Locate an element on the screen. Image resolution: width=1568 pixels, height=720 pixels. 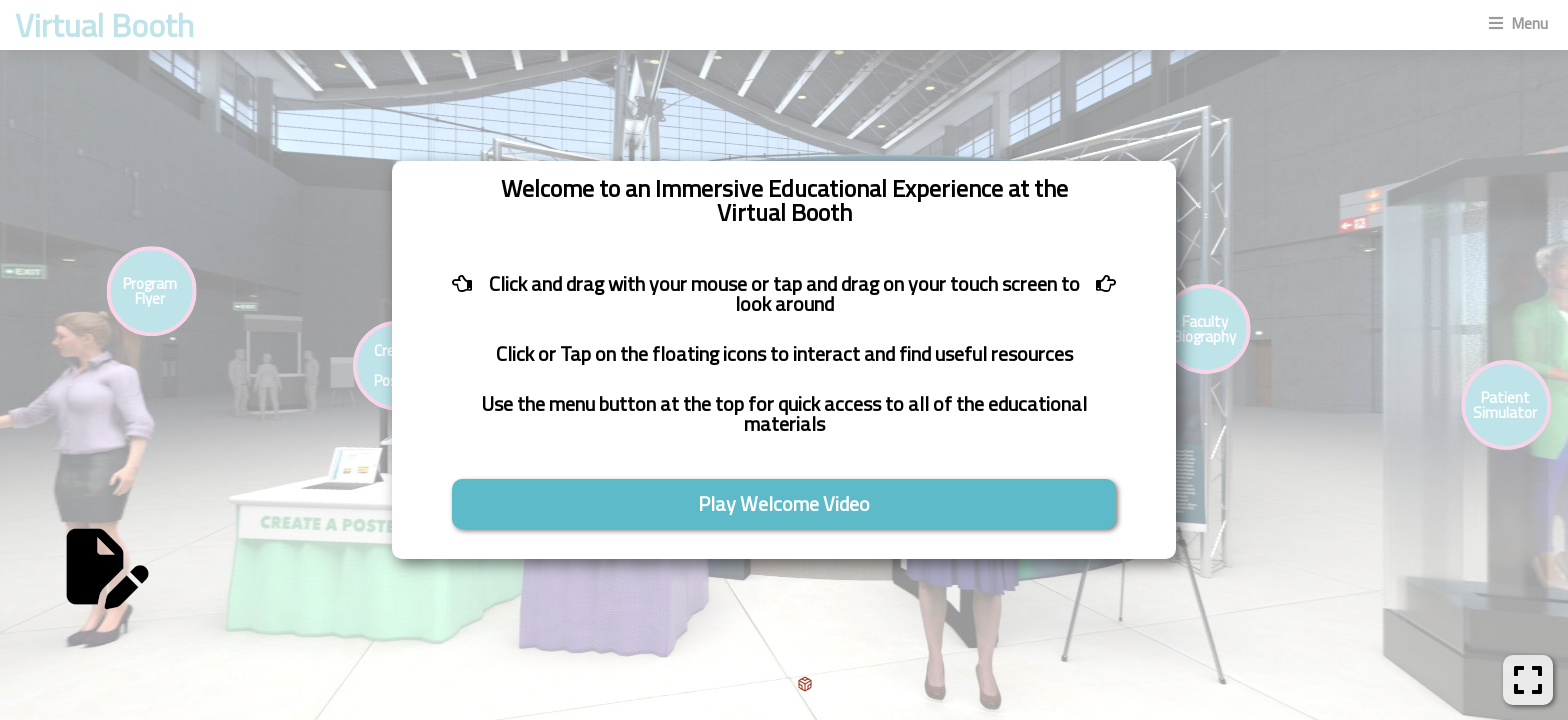
edit this document is located at coordinates (104, 566).